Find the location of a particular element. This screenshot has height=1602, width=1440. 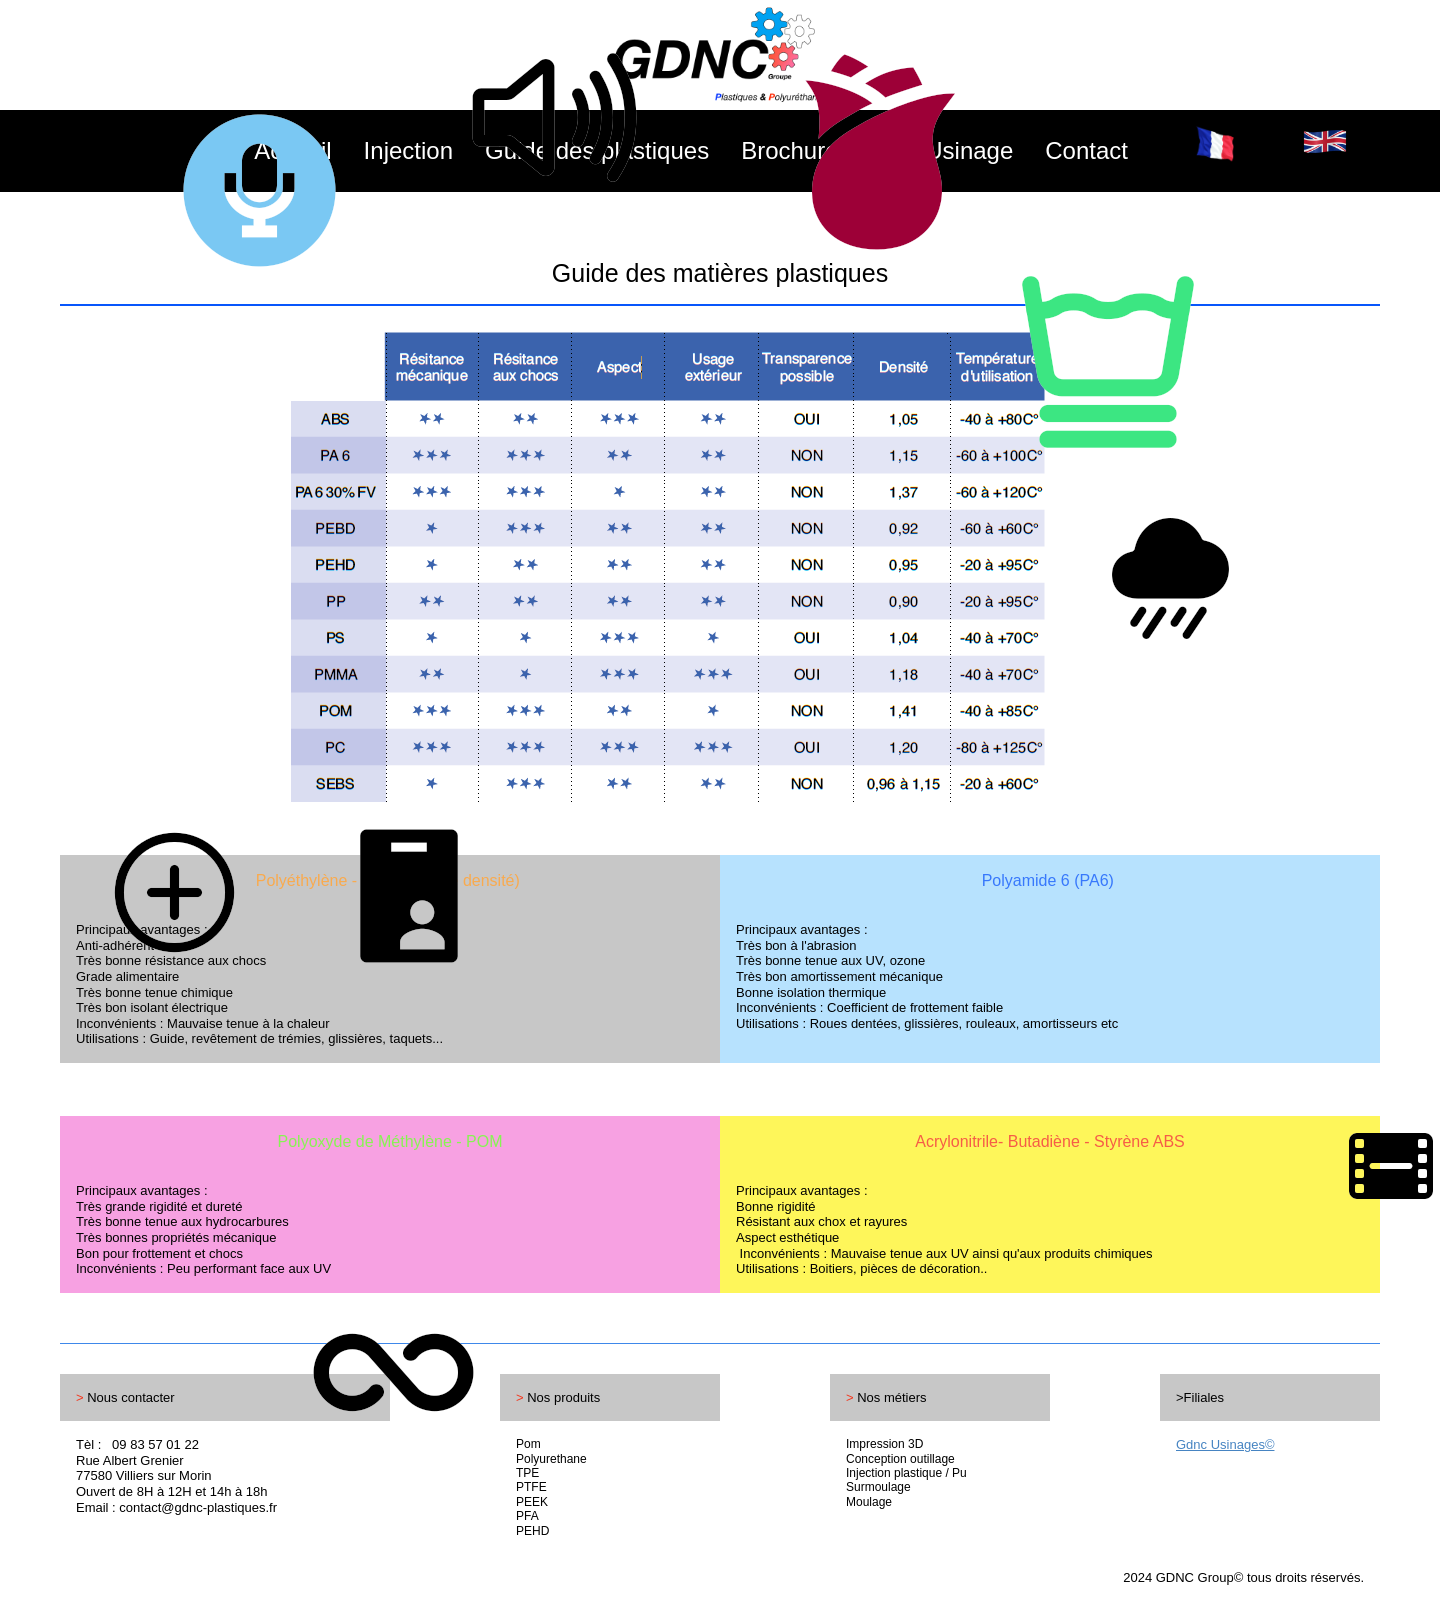

indicates rainy weather conditions is located at coordinates (1170, 578).